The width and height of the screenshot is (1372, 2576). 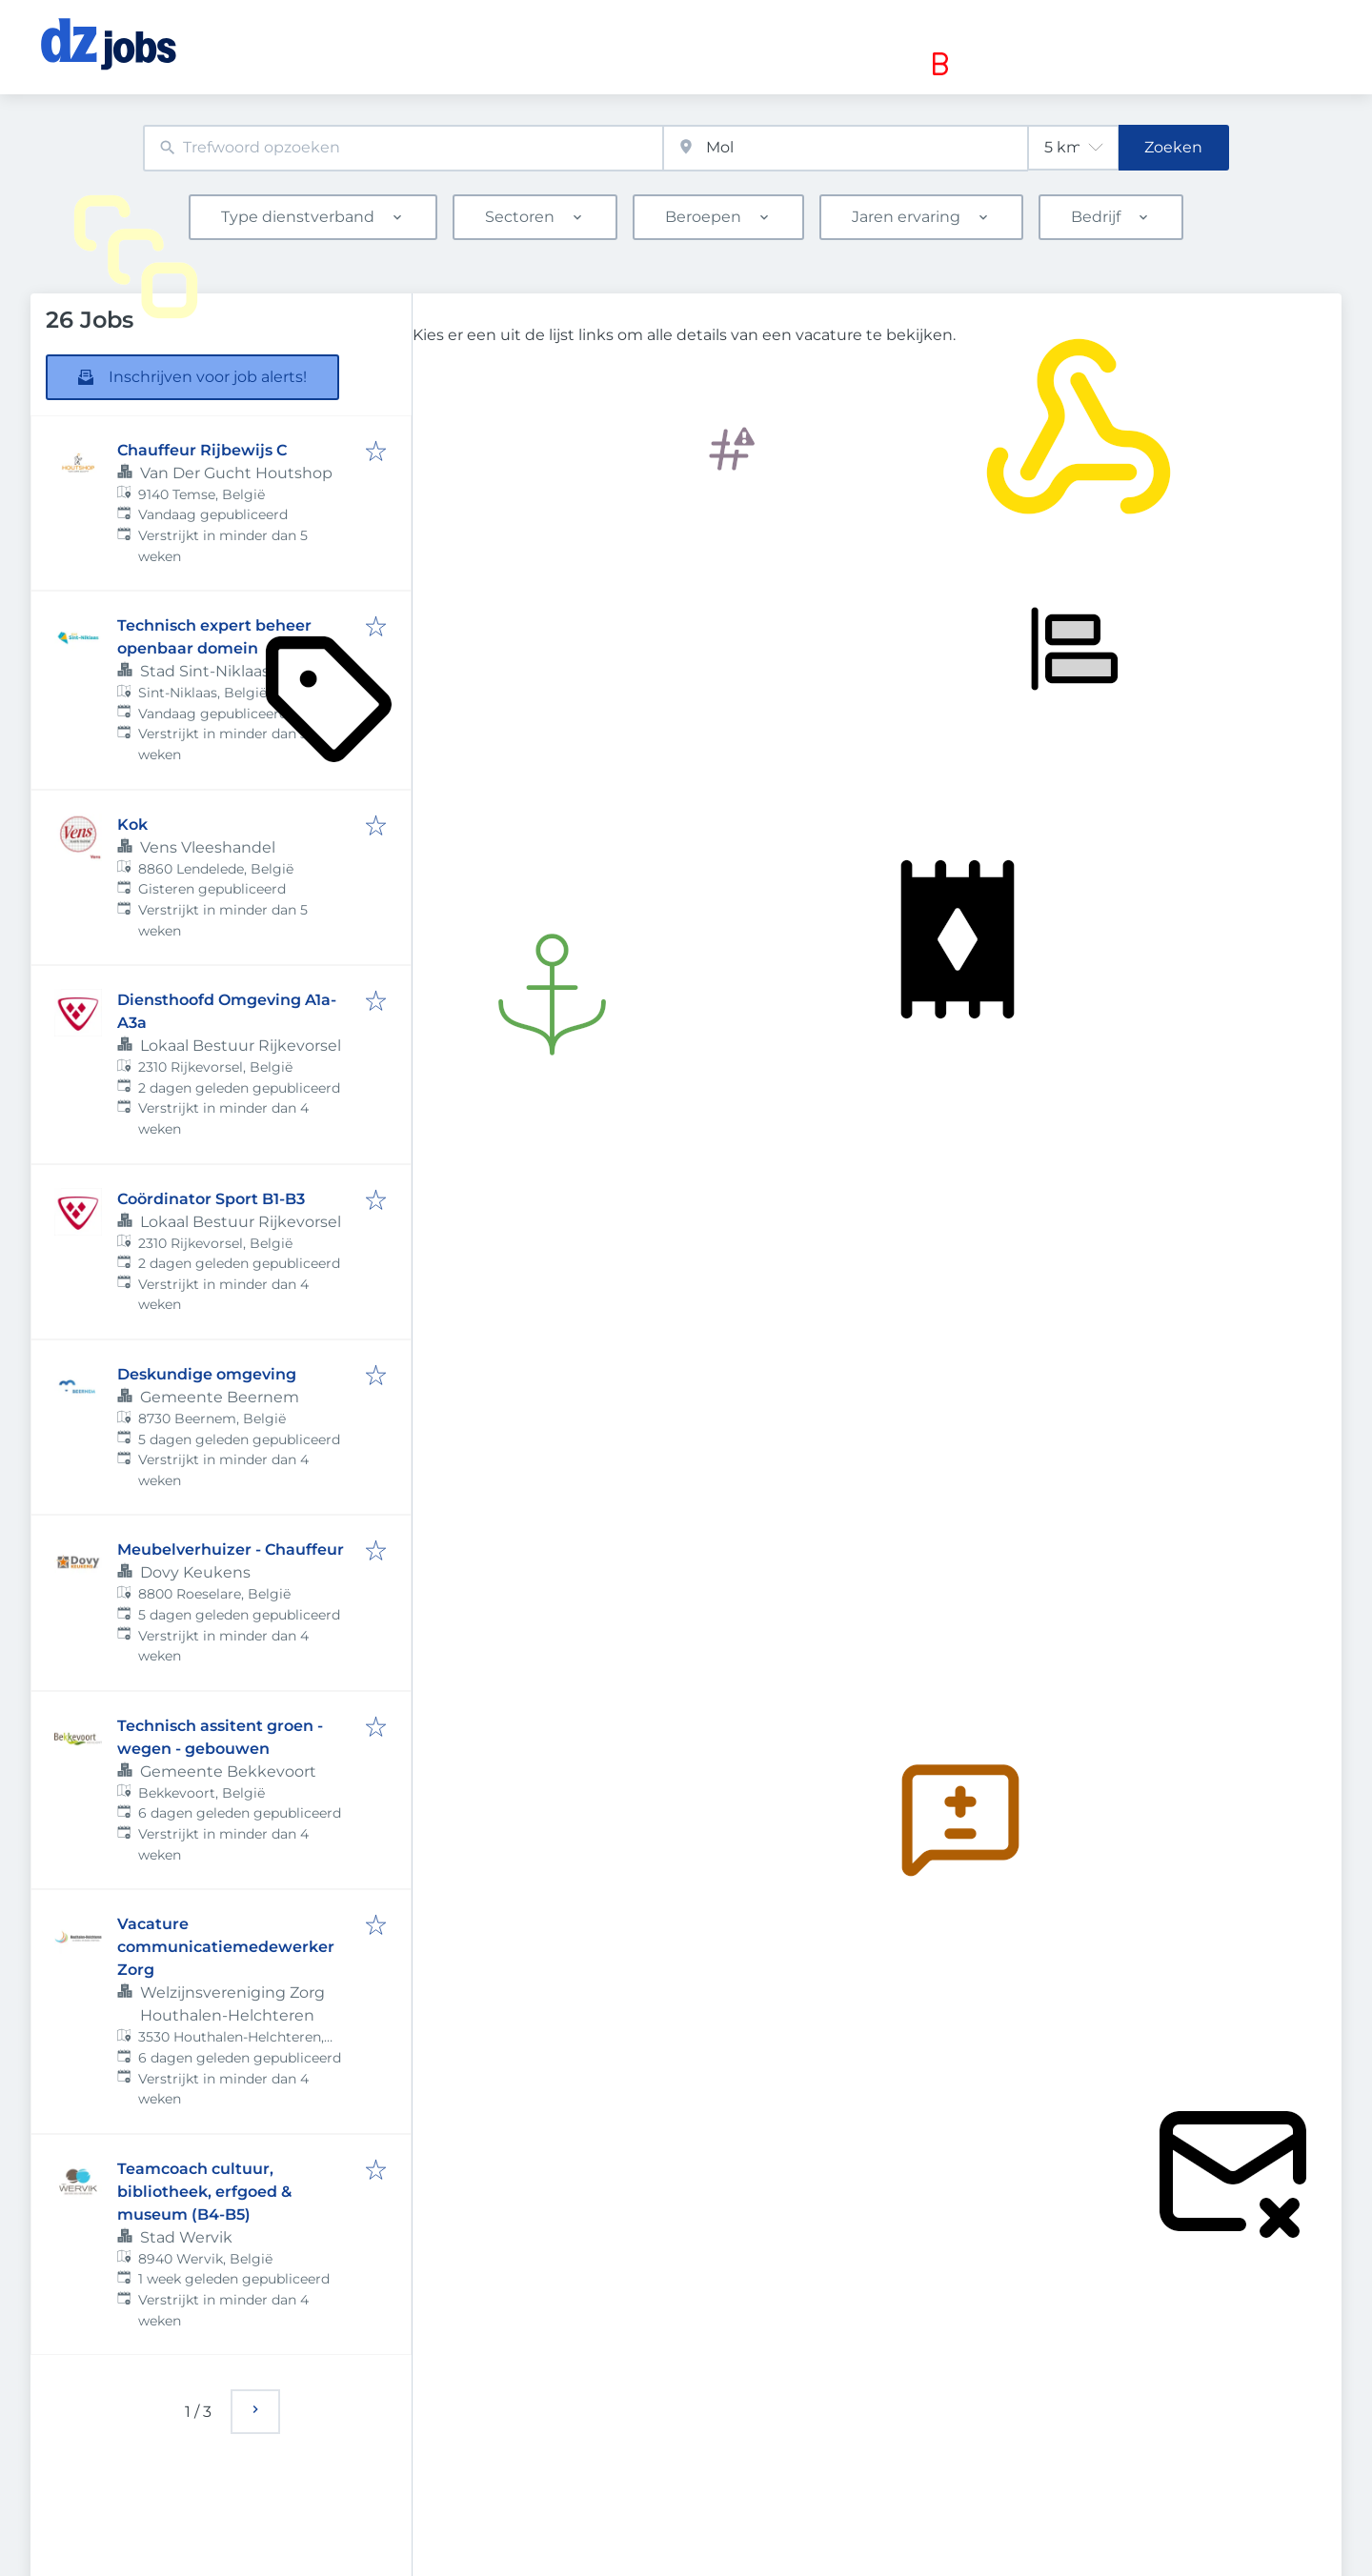 I want to click on toggle bold text formatting, so click(x=940, y=64).